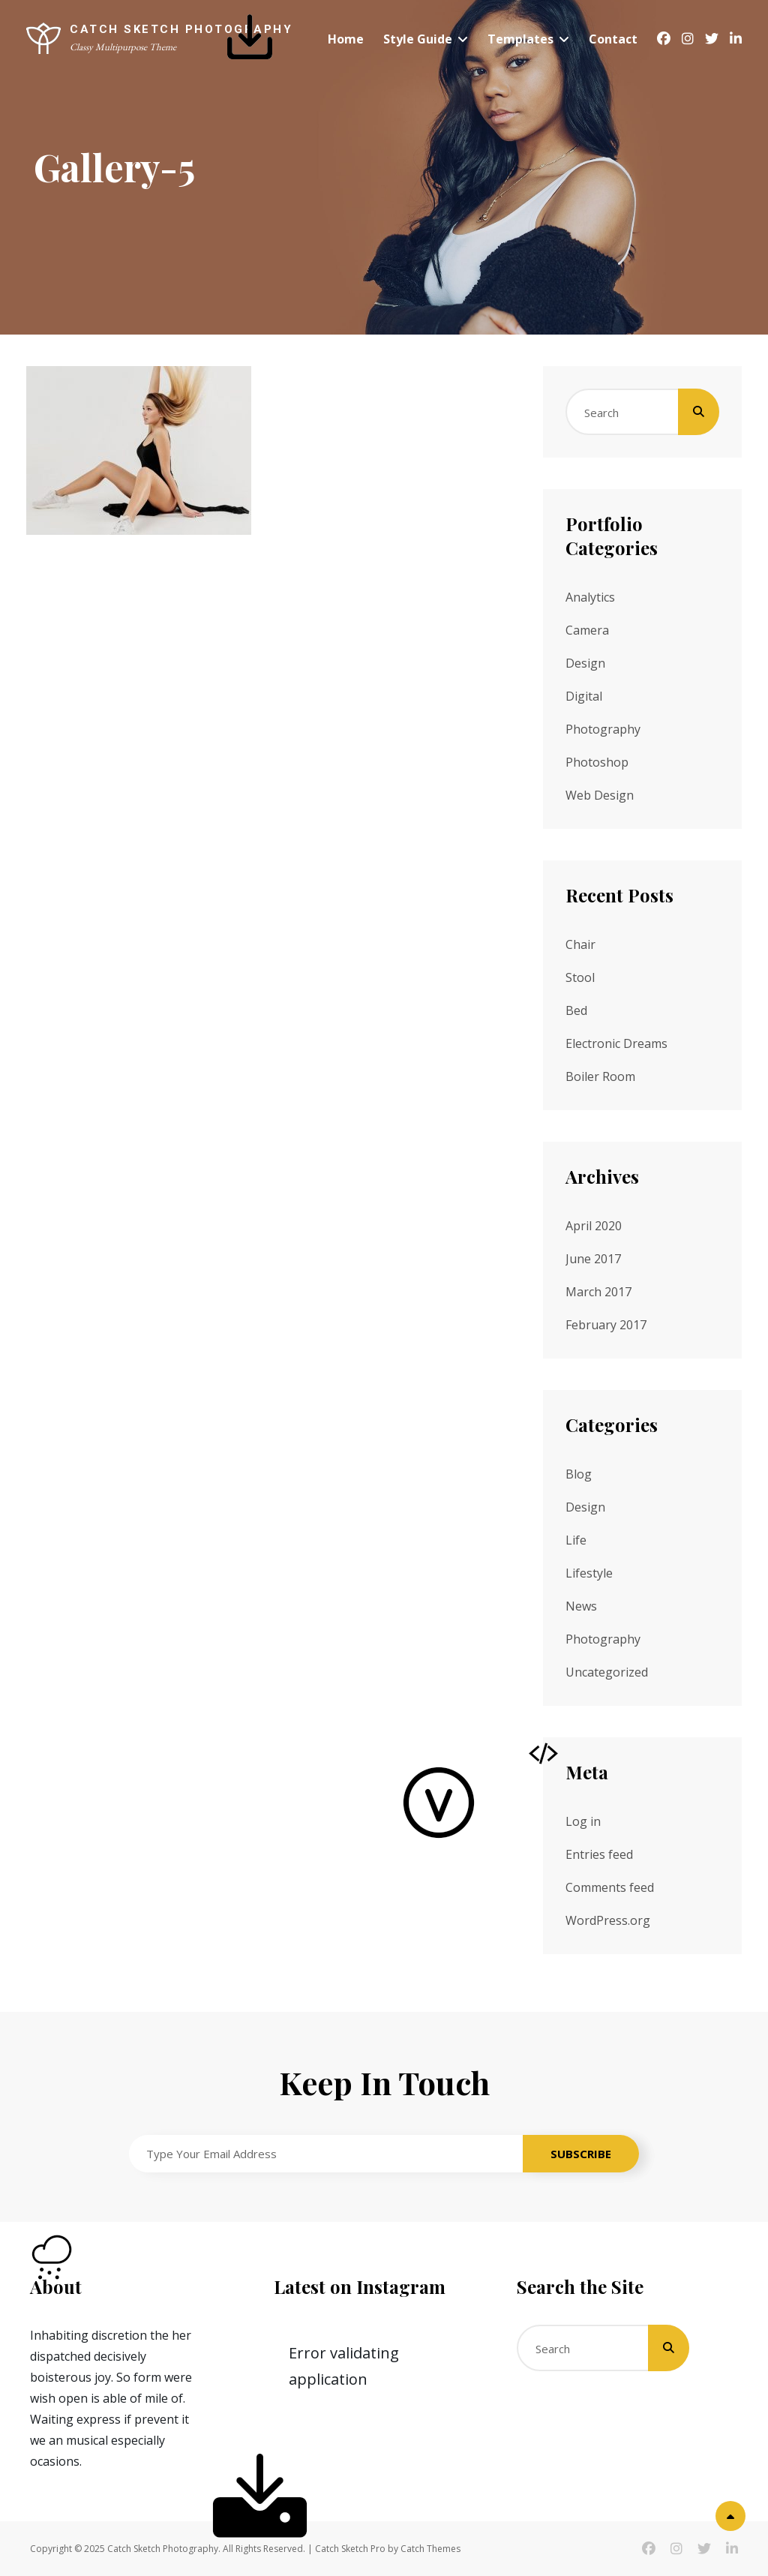 The width and height of the screenshot is (768, 2576). I want to click on download file to device, so click(250, 37).